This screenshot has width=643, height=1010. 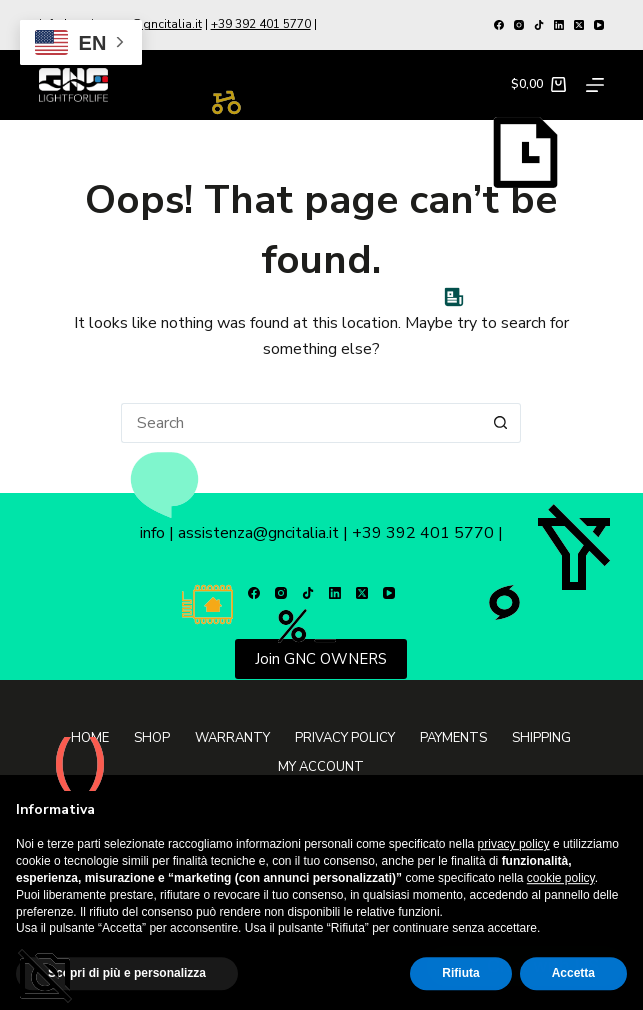 What do you see at coordinates (525, 152) in the screenshot?
I see `view file version history` at bounding box center [525, 152].